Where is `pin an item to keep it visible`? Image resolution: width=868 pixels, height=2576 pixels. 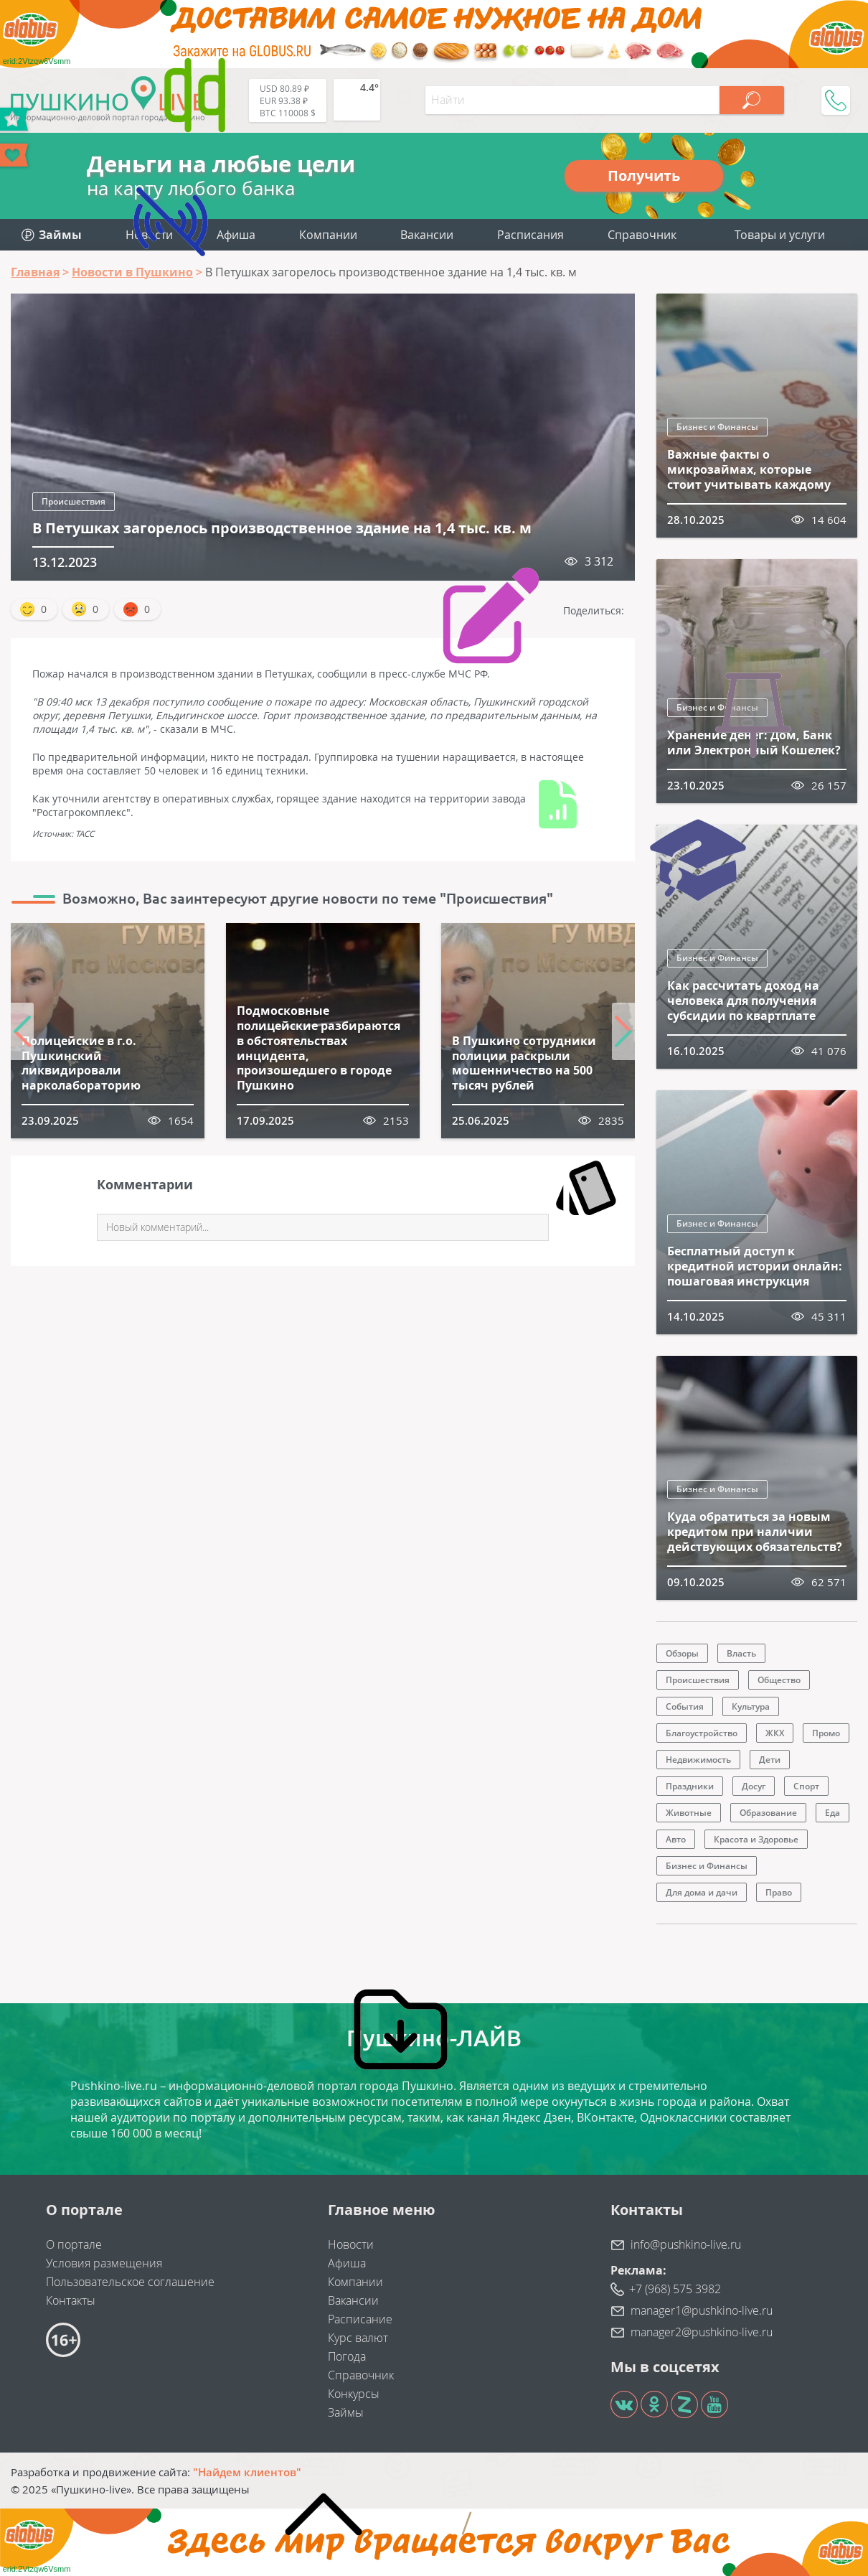 pin an item to keep it visible is located at coordinates (753, 711).